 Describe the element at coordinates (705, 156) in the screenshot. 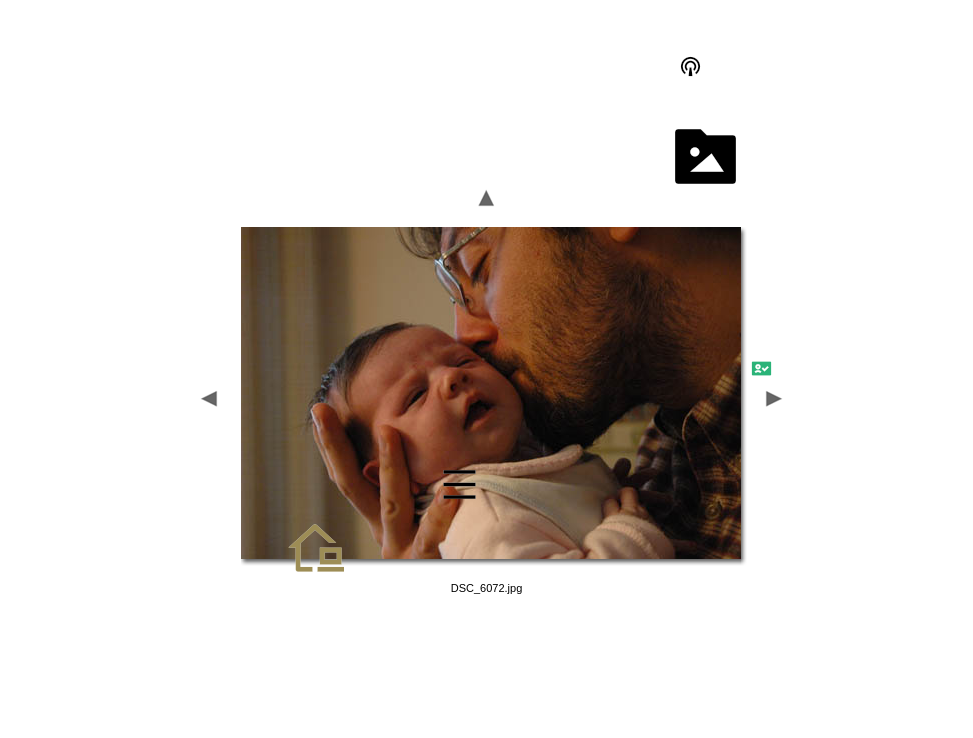

I see `open photo gallery folder` at that location.